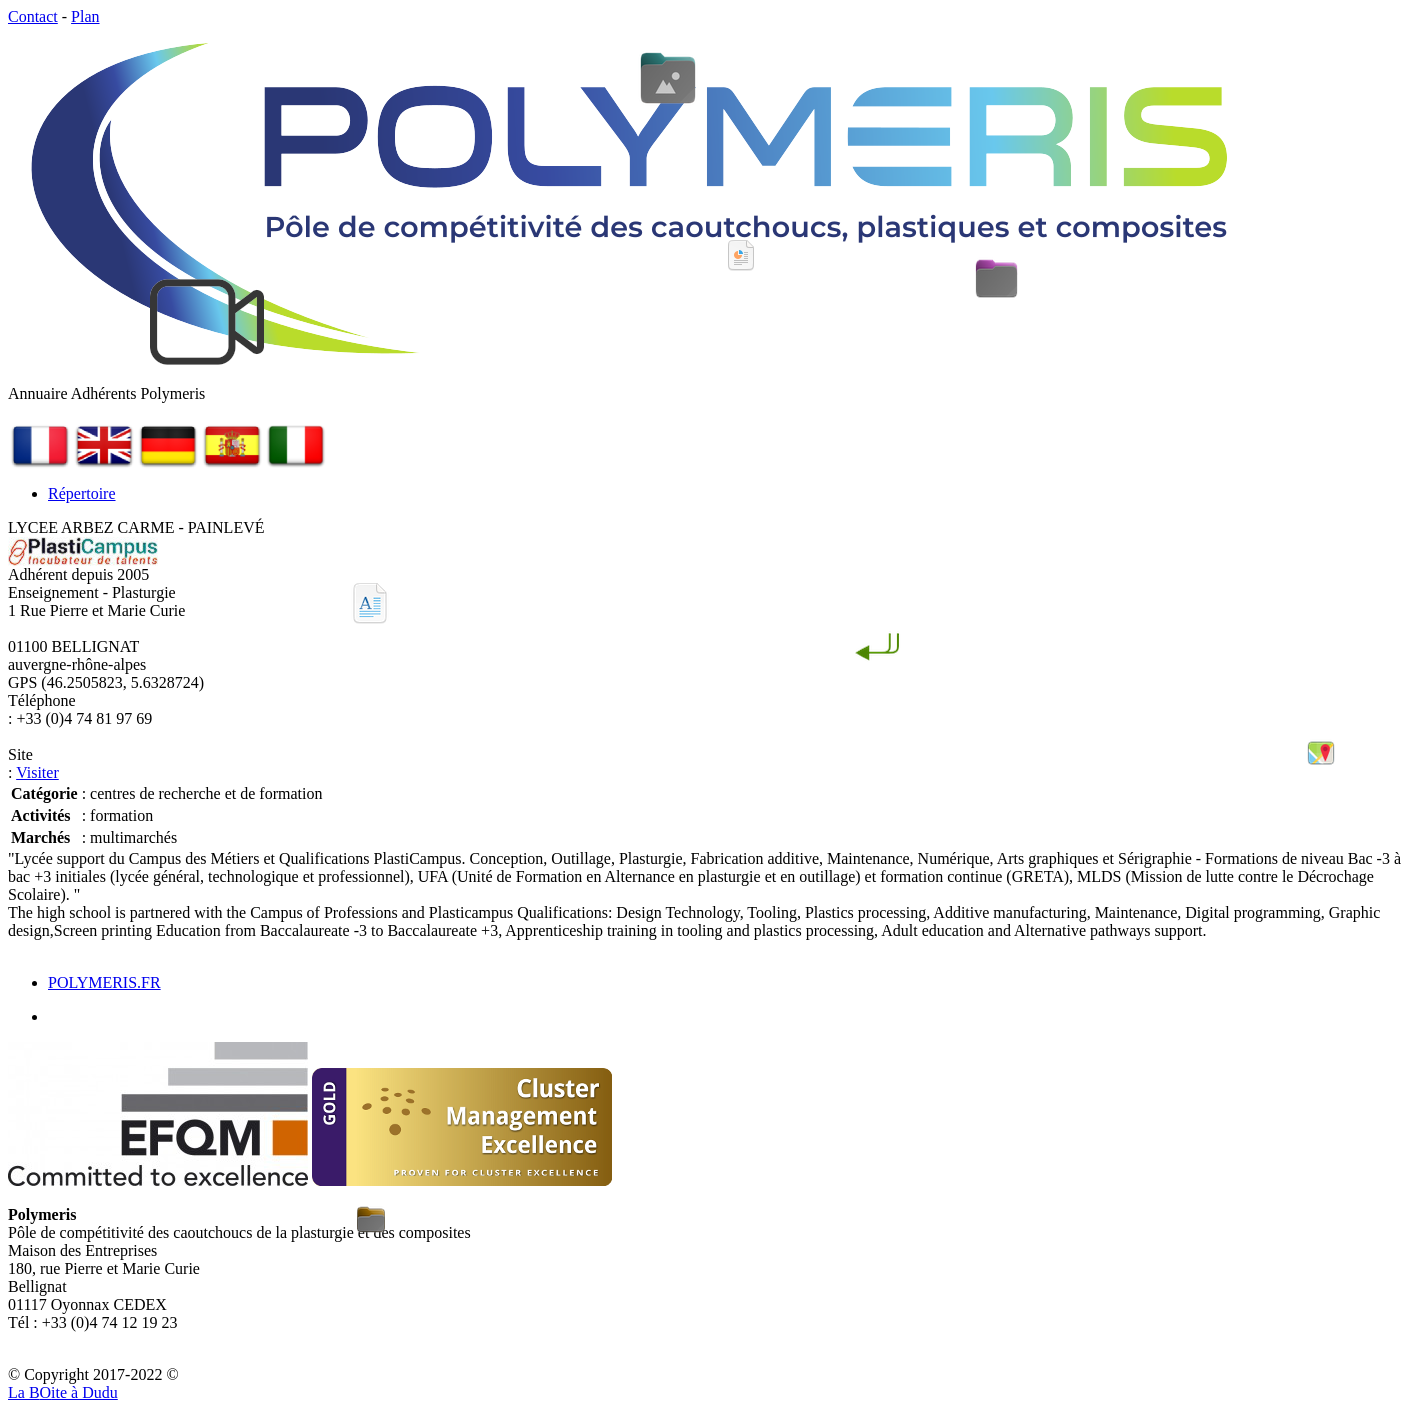 Image resolution: width=1419 pixels, height=1410 pixels. Describe the element at coordinates (741, 255) in the screenshot. I see `open a presentation file` at that location.